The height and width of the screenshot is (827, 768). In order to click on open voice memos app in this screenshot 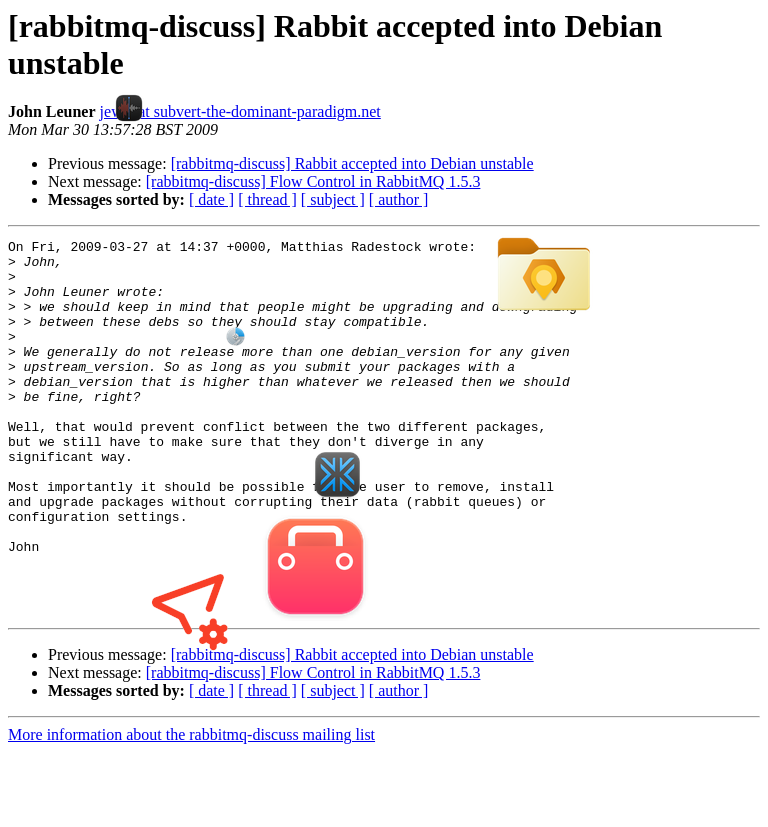, I will do `click(129, 108)`.